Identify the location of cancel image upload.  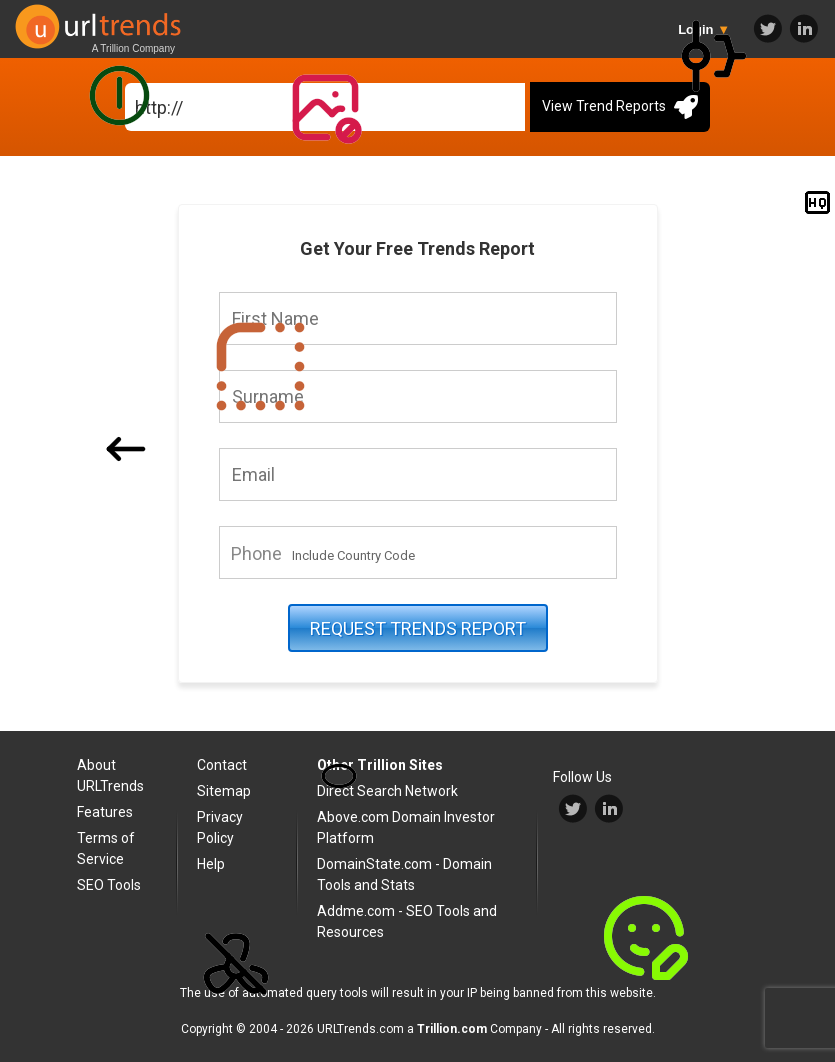
(325, 107).